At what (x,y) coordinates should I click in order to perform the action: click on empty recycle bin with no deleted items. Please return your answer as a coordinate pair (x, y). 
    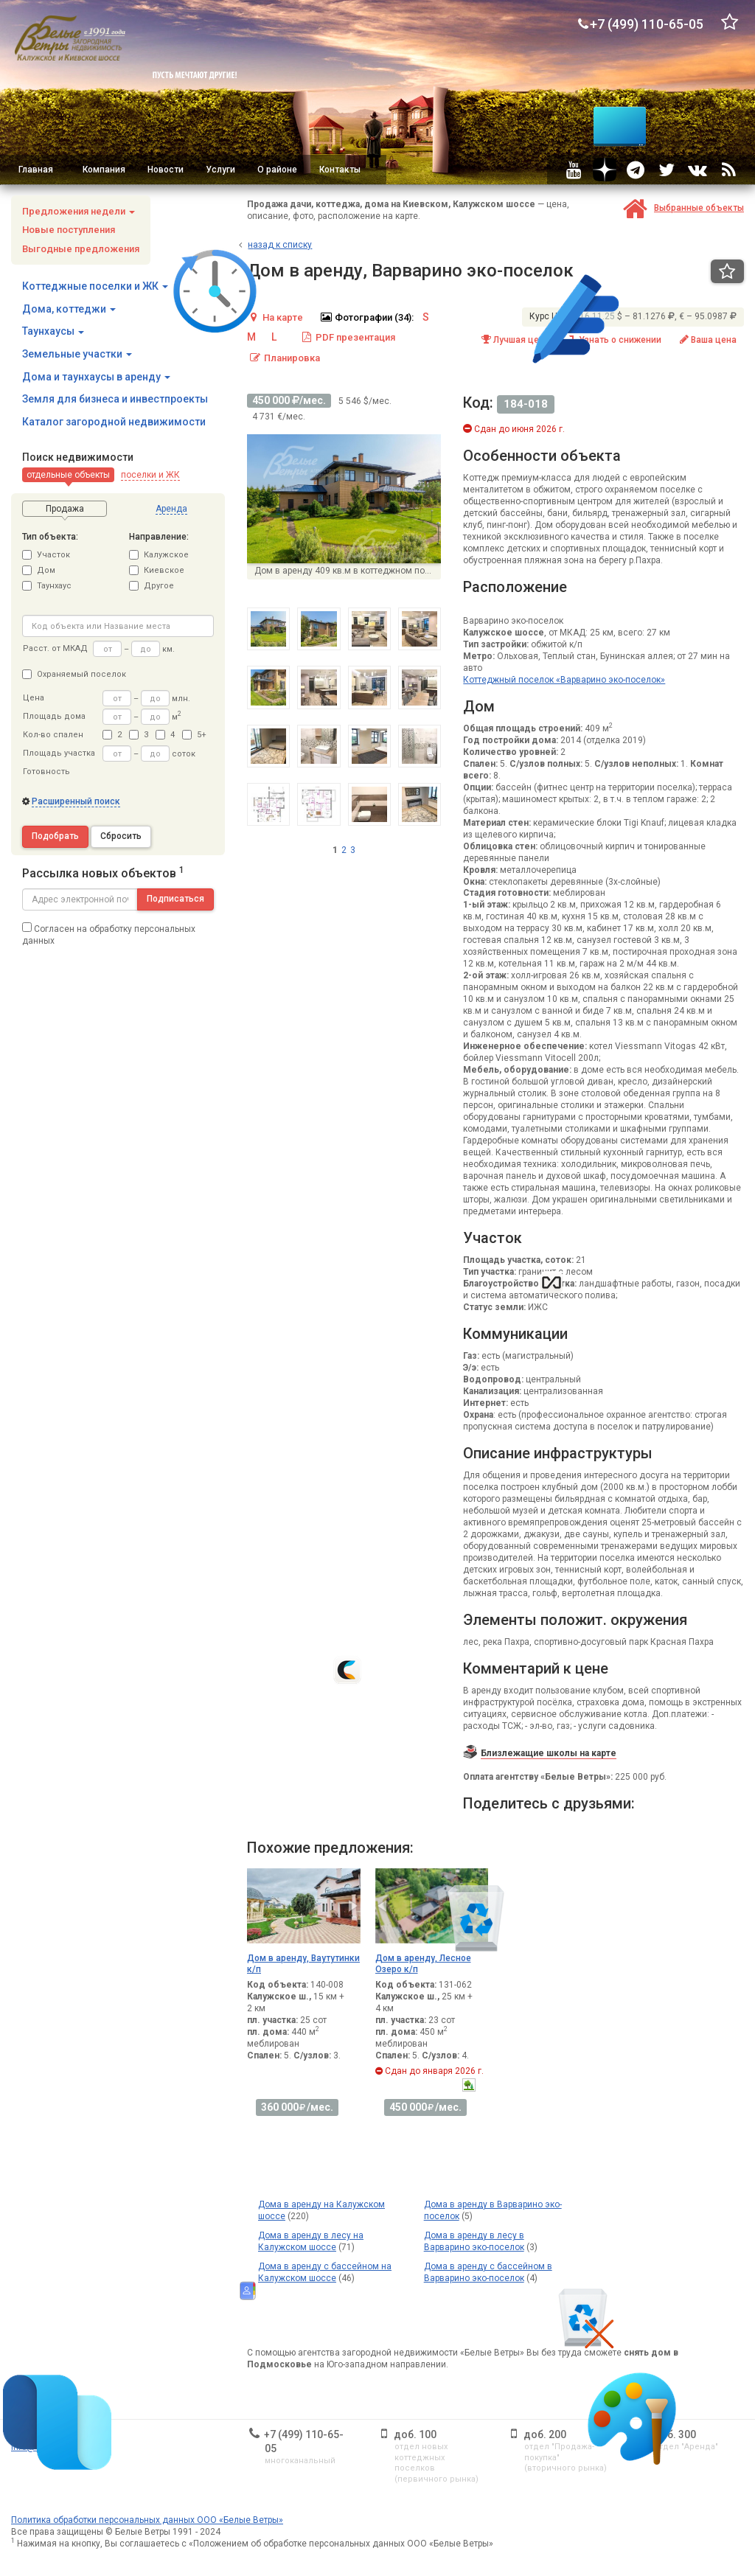
    Looking at the image, I should click on (476, 1918).